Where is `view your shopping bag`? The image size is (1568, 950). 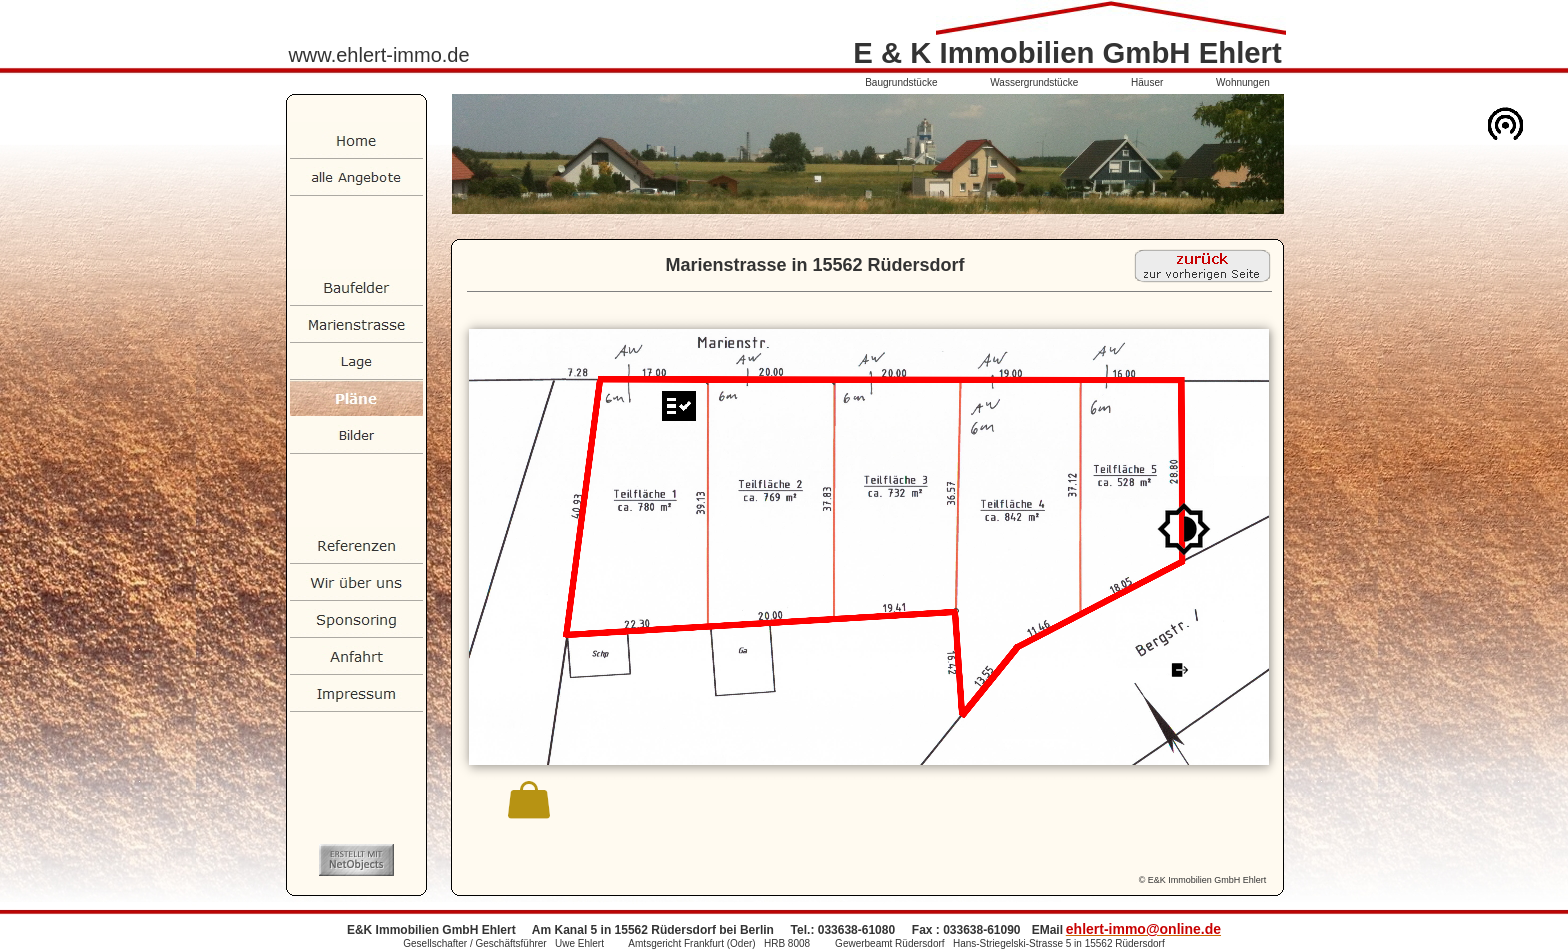 view your shopping bag is located at coordinates (529, 802).